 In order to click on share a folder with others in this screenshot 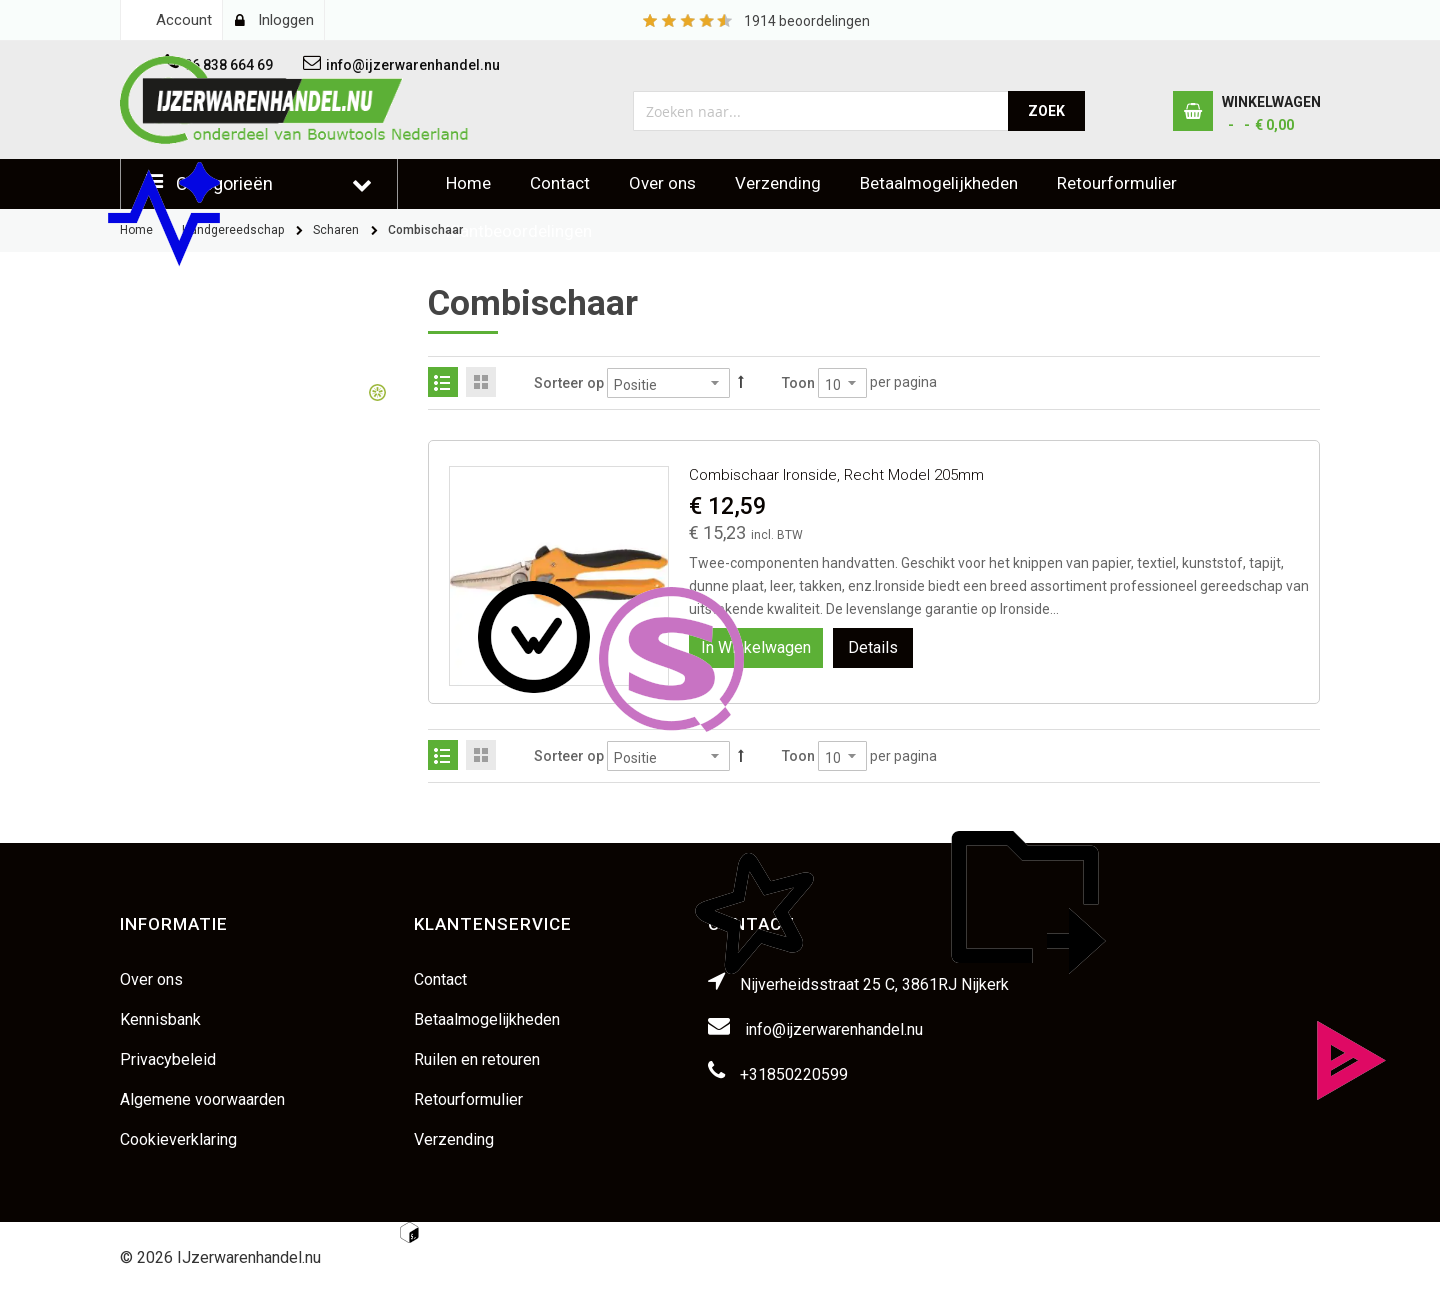, I will do `click(1025, 897)`.